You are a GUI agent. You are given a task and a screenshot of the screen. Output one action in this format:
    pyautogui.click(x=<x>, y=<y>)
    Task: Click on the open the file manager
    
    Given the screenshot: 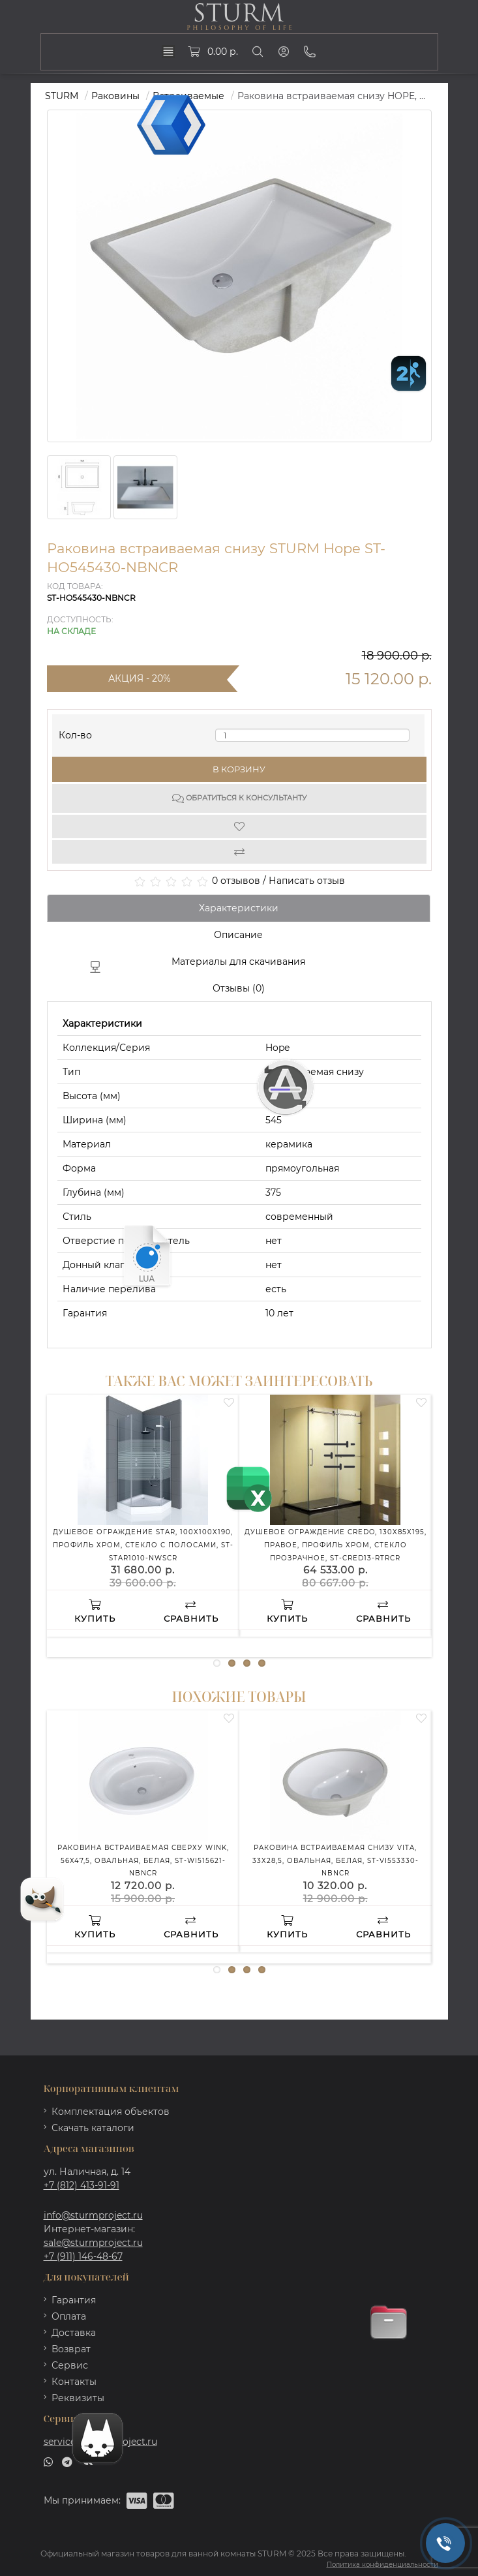 What is the action you would take?
    pyautogui.click(x=389, y=2322)
    